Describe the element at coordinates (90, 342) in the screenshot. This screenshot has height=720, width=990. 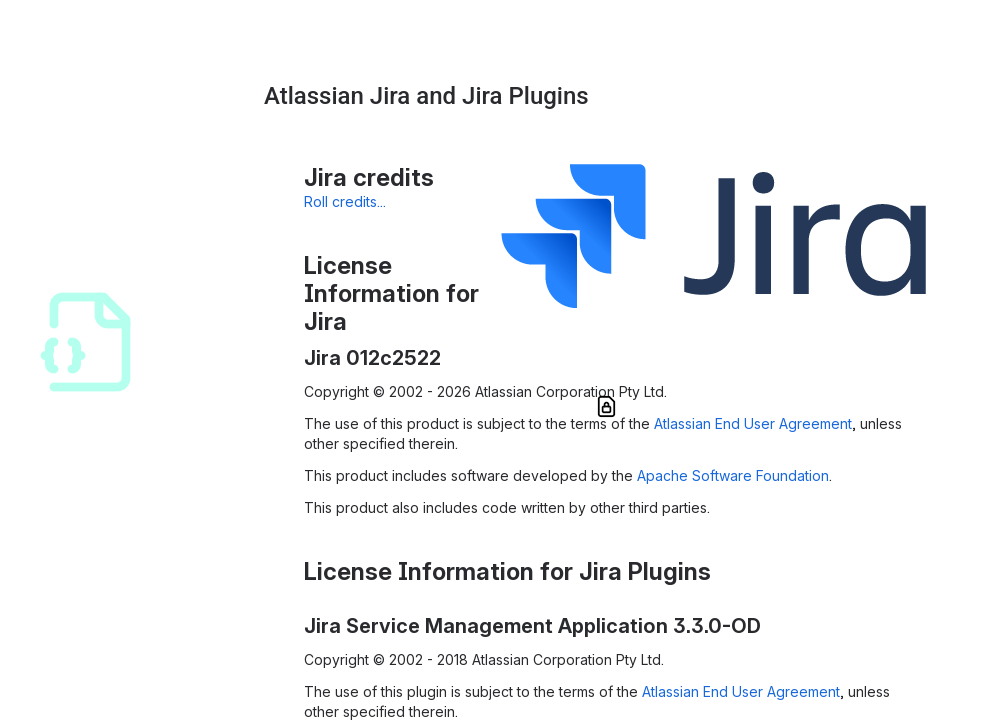
I see `open JSON file` at that location.